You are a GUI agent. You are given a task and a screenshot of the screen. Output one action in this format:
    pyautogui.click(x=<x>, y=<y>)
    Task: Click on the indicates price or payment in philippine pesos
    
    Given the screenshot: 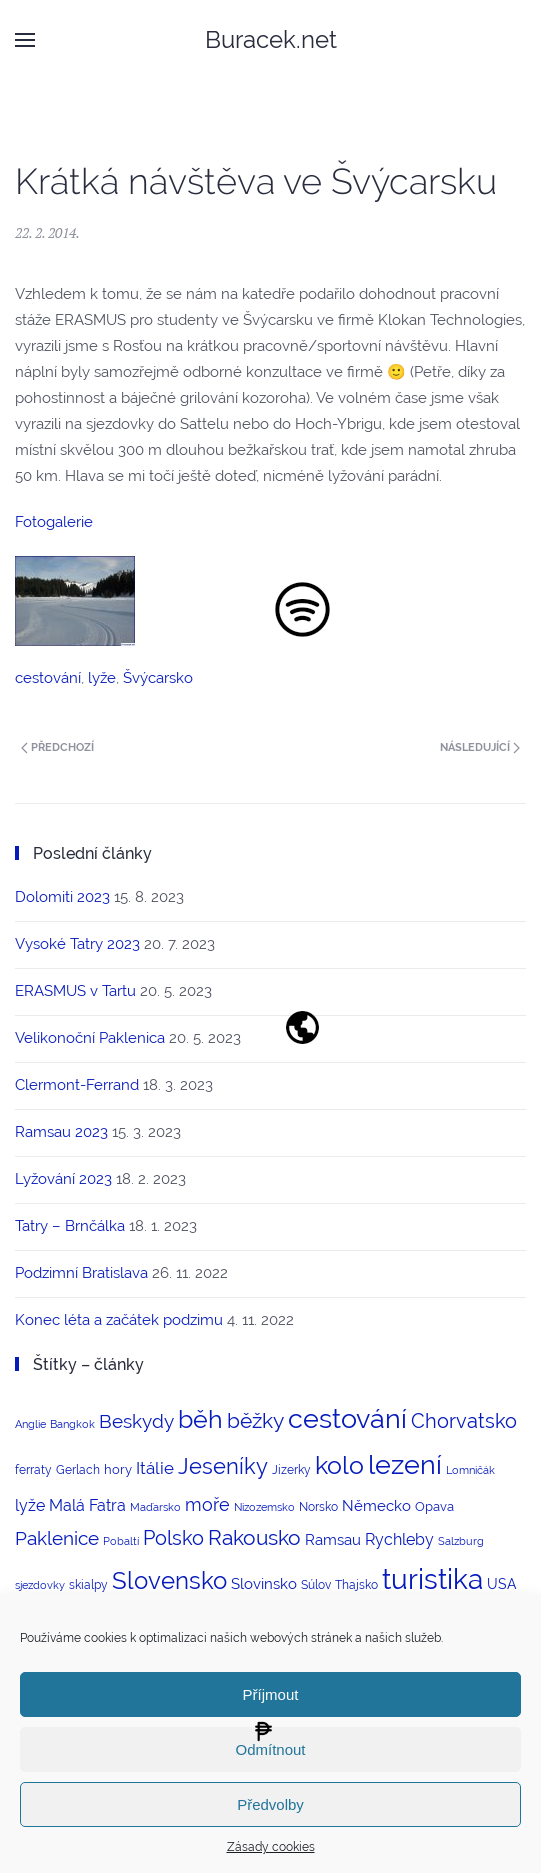 What is the action you would take?
    pyautogui.click(x=263, y=1731)
    